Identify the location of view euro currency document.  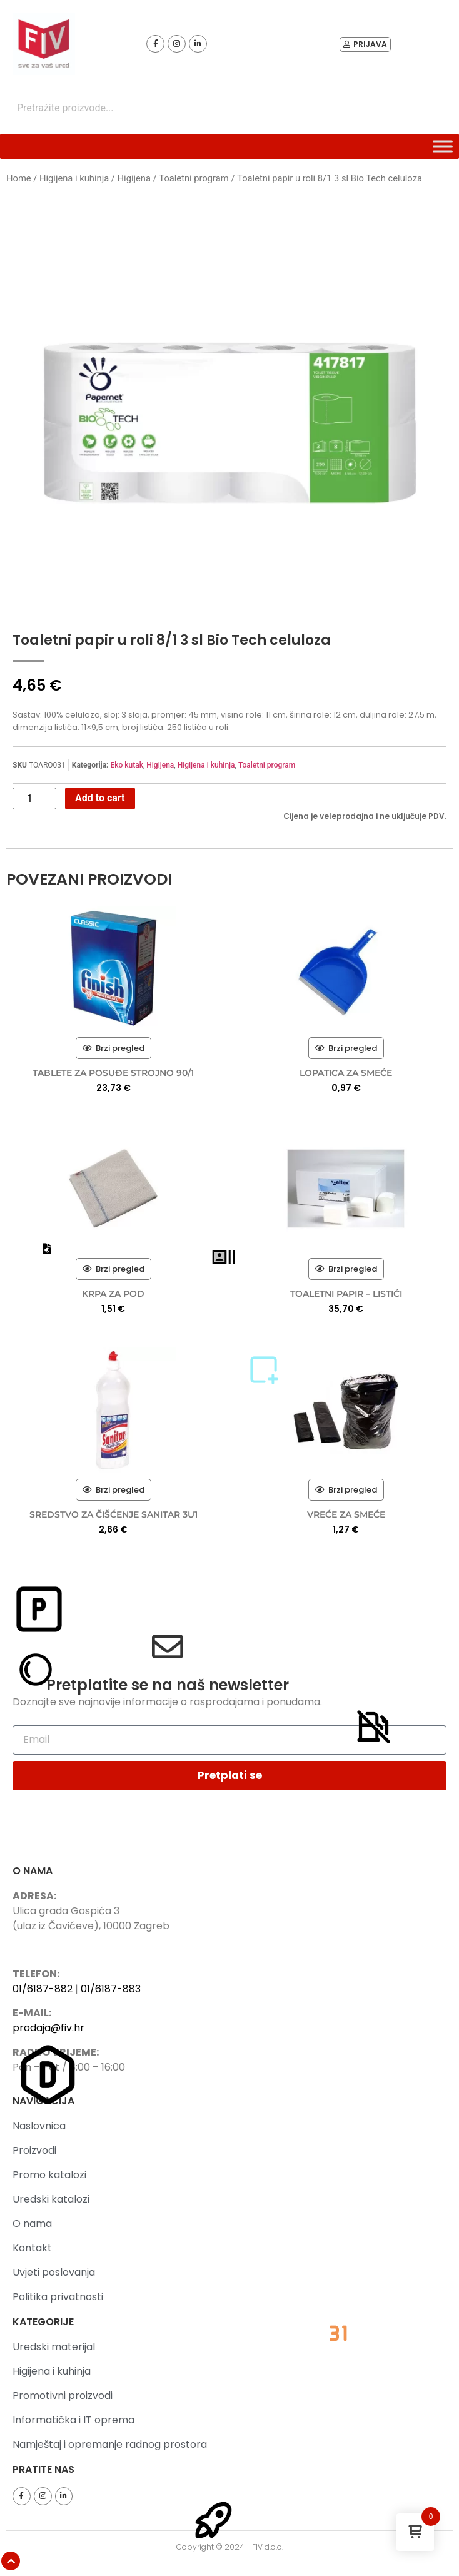
(47, 1249).